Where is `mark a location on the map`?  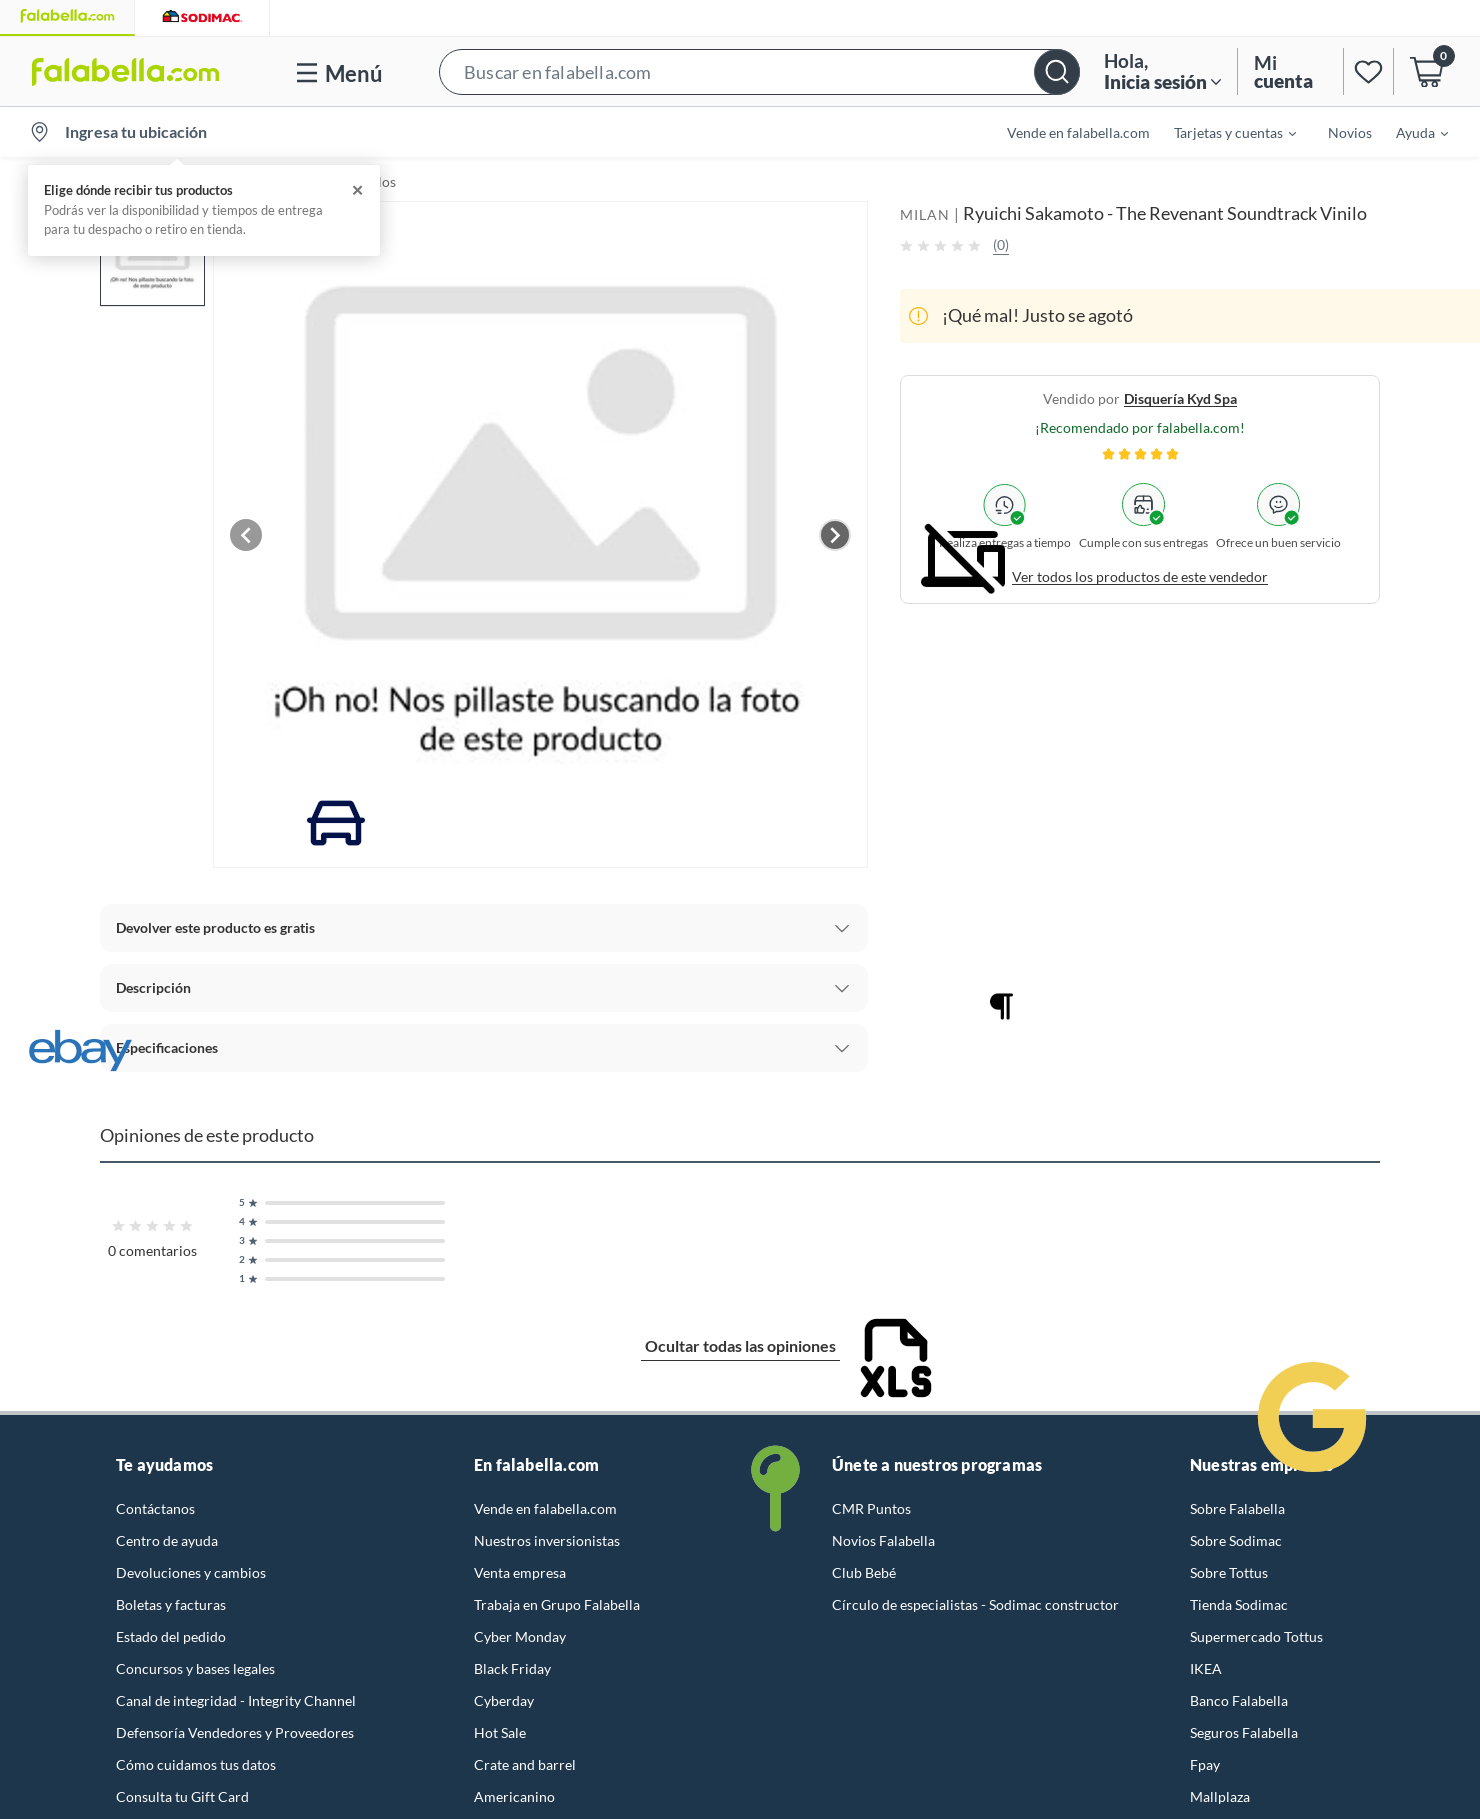
mark a location on the map is located at coordinates (775, 1488).